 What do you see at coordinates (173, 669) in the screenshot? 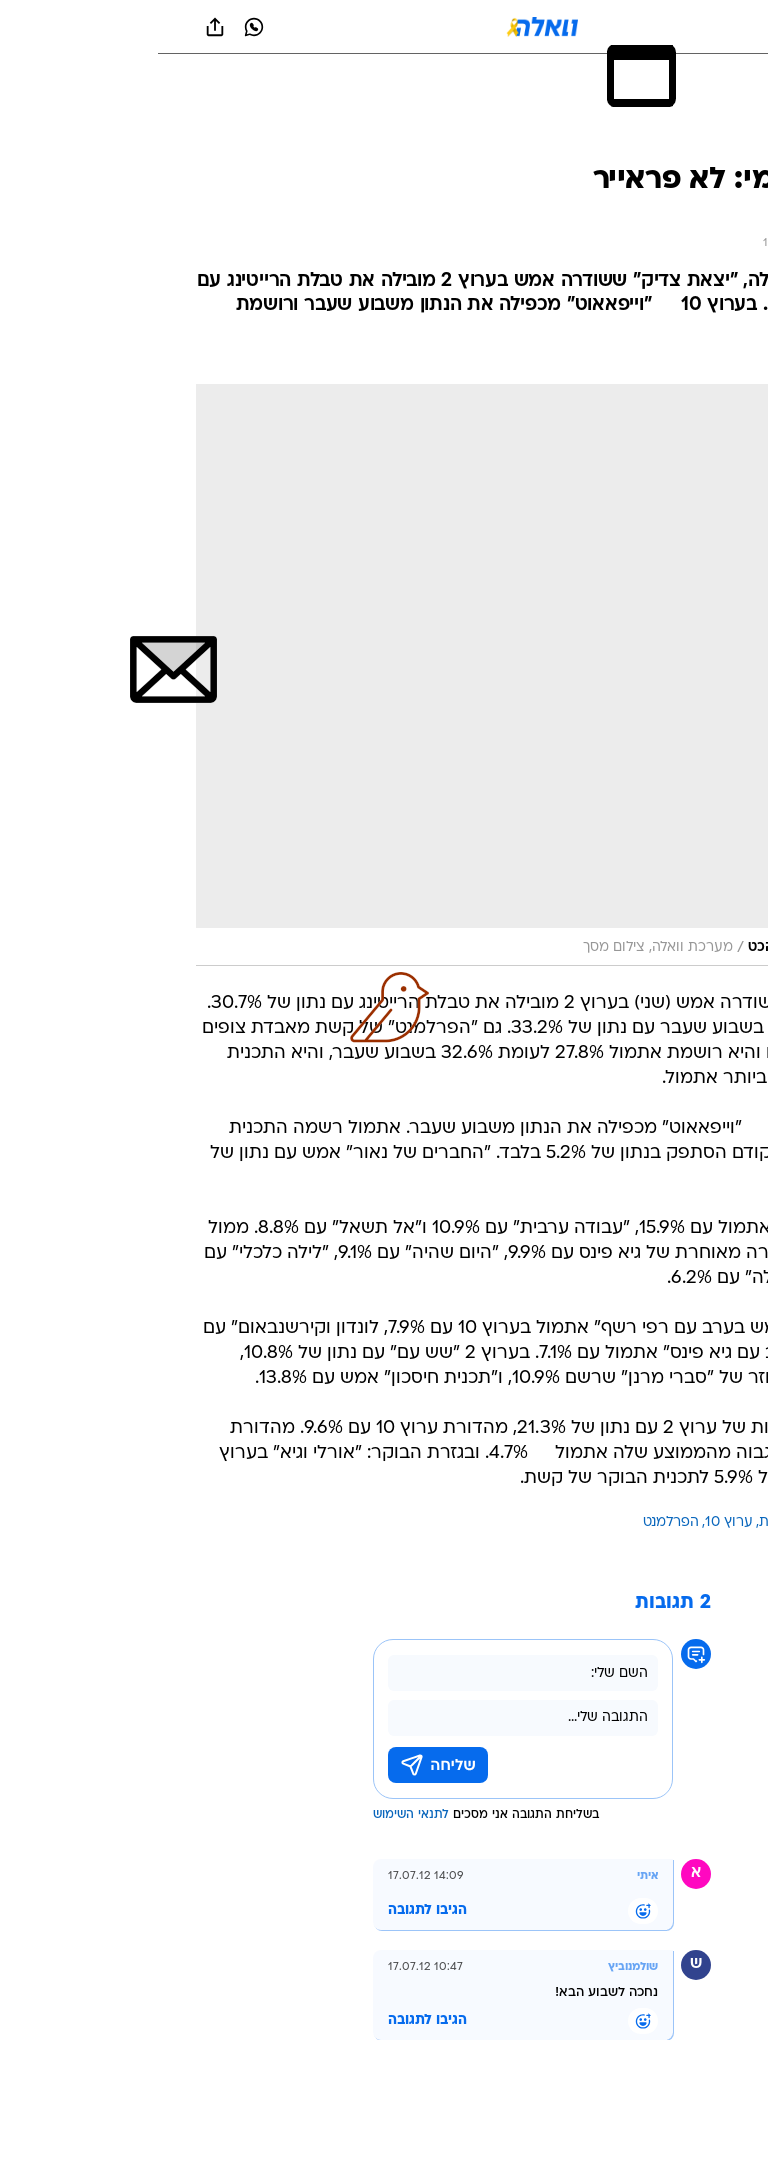
I see `access your email inbox` at bounding box center [173, 669].